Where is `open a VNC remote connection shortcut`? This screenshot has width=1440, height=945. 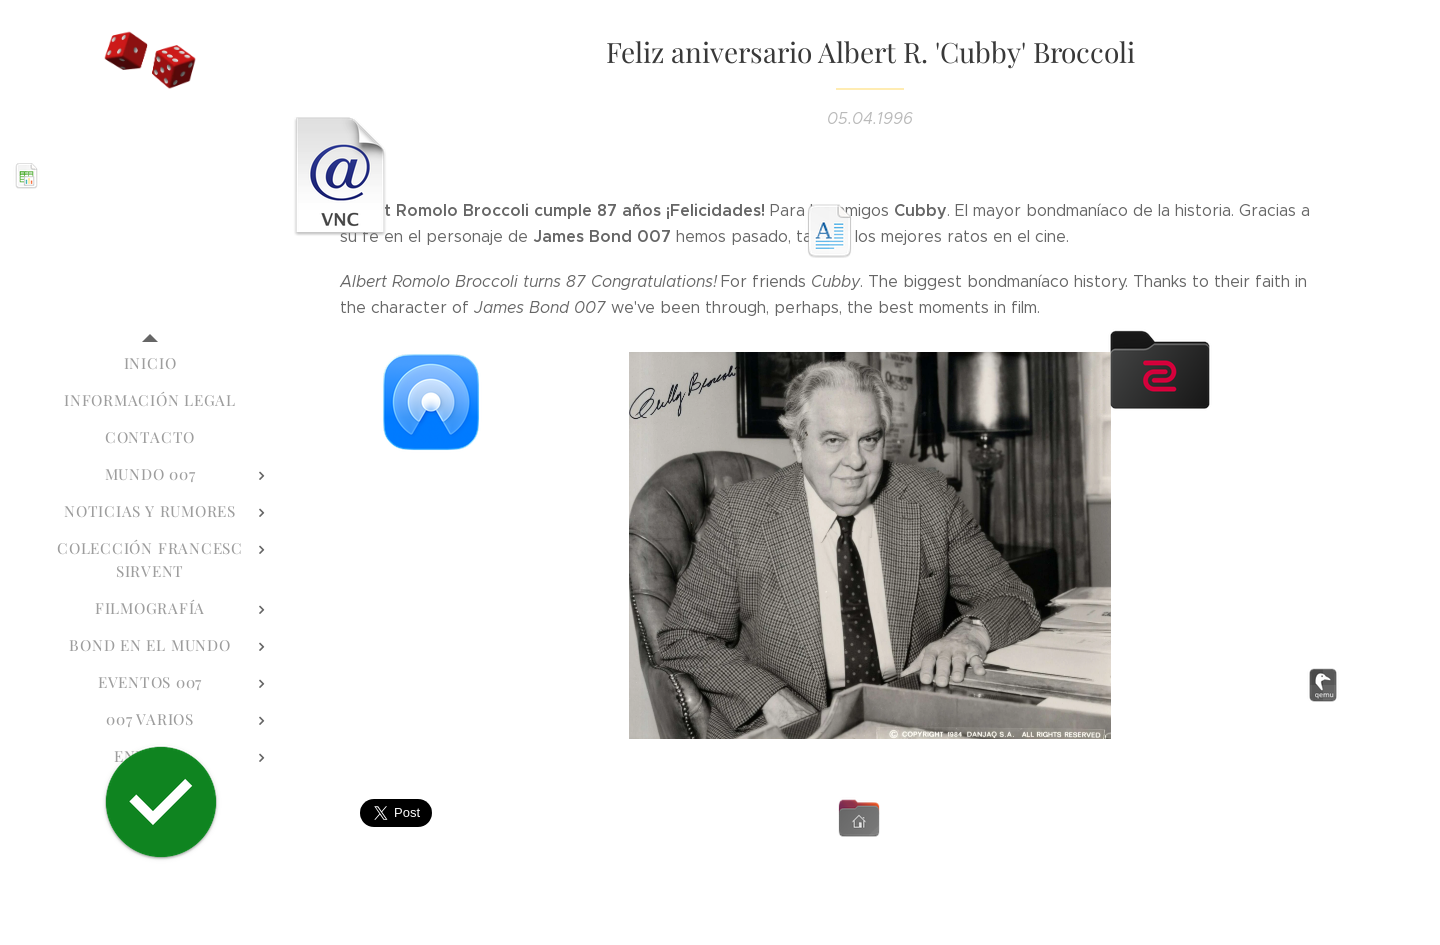 open a VNC remote connection shortcut is located at coordinates (340, 178).